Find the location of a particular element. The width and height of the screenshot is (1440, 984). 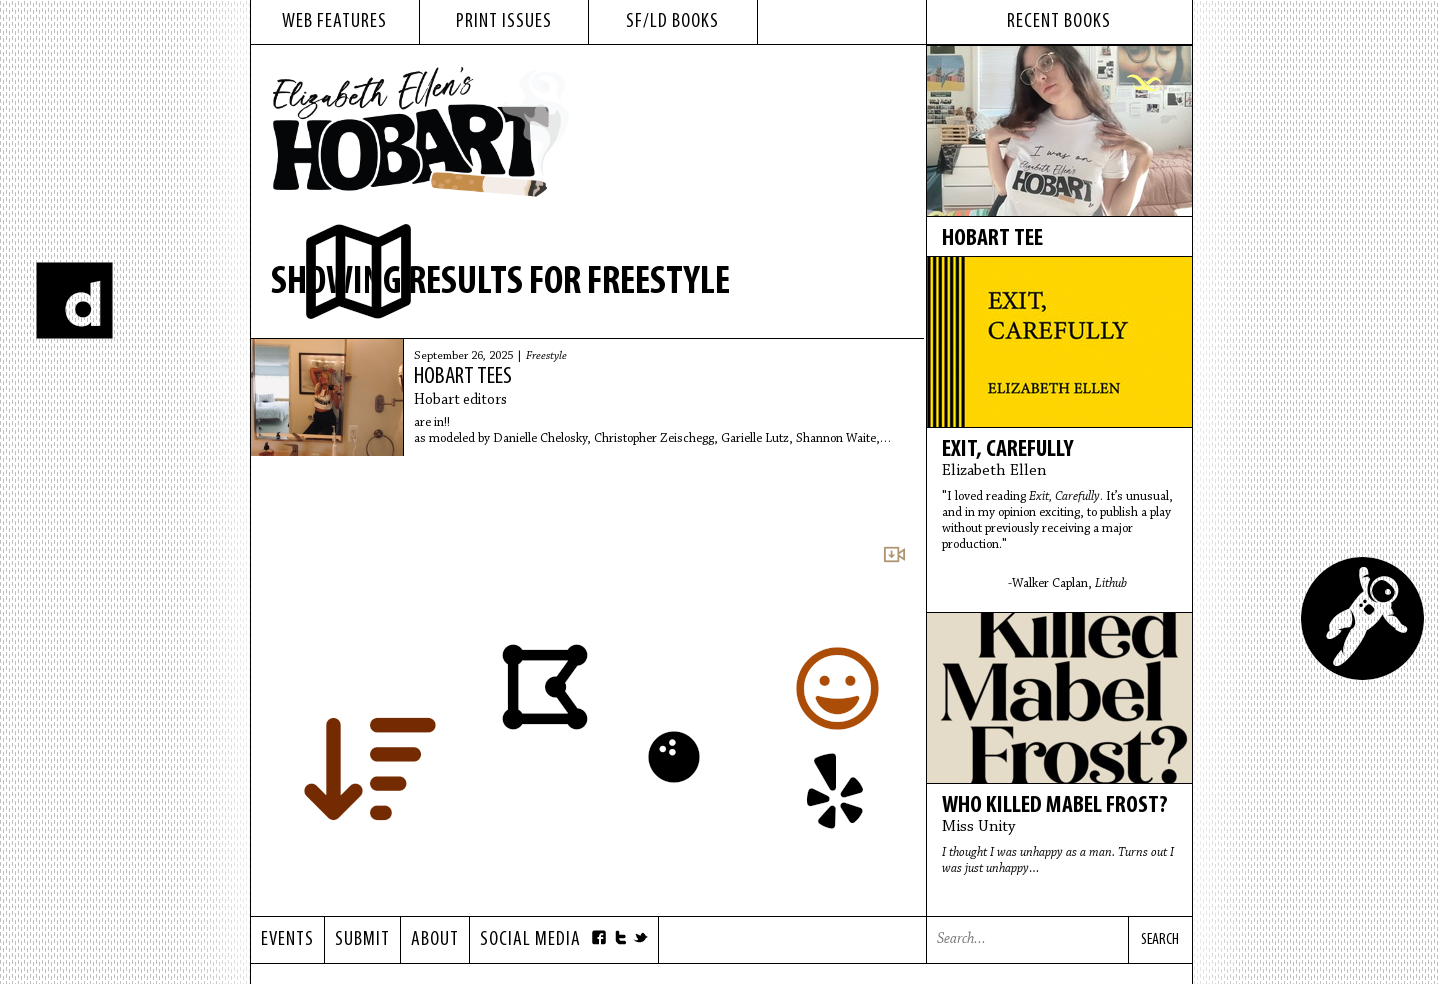

download video to device is located at coordinates (894, 554).